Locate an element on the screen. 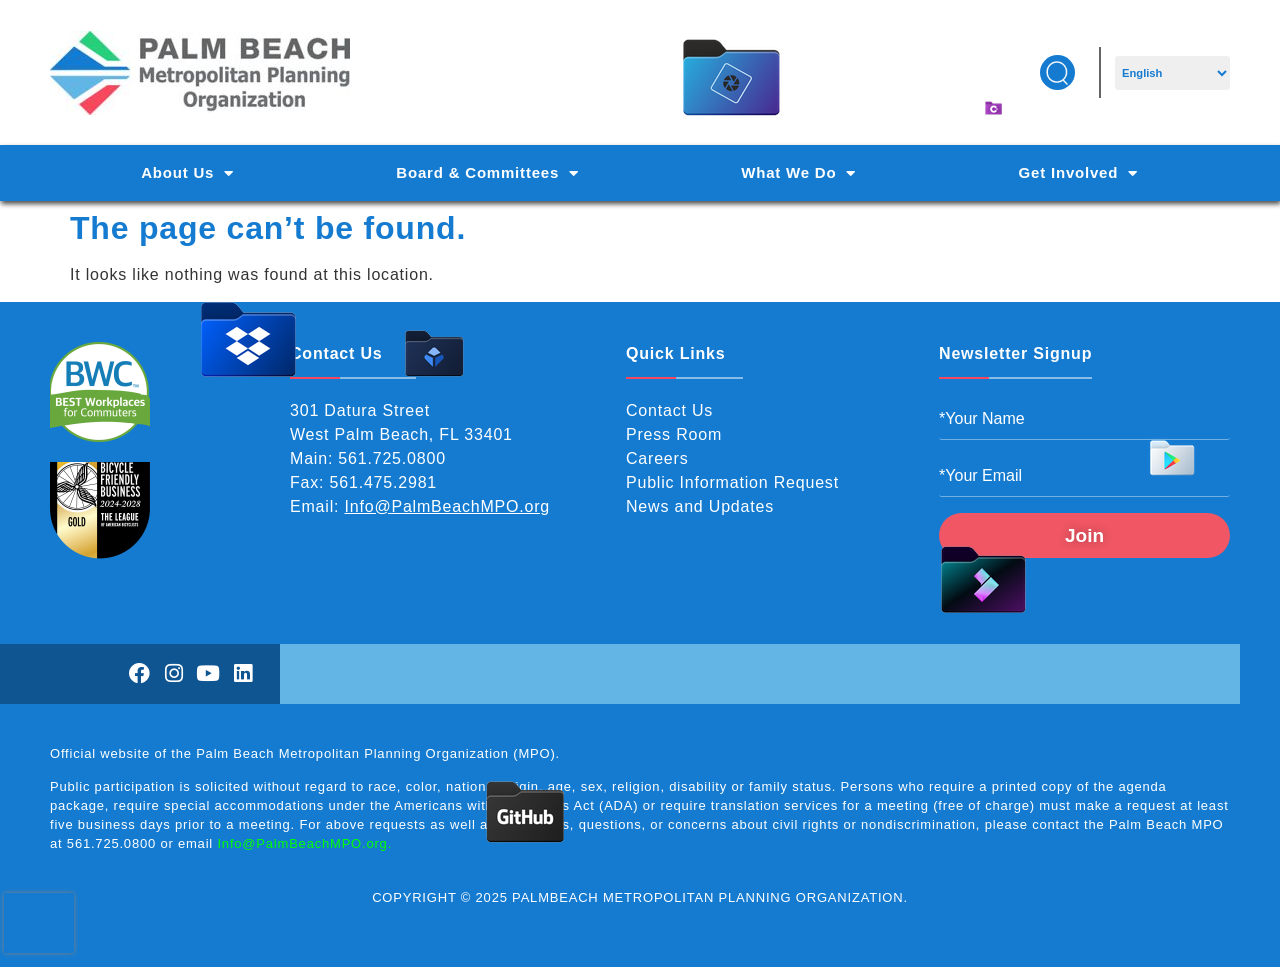  open wondershare filmora go project files is located at coordinates (983, 582).